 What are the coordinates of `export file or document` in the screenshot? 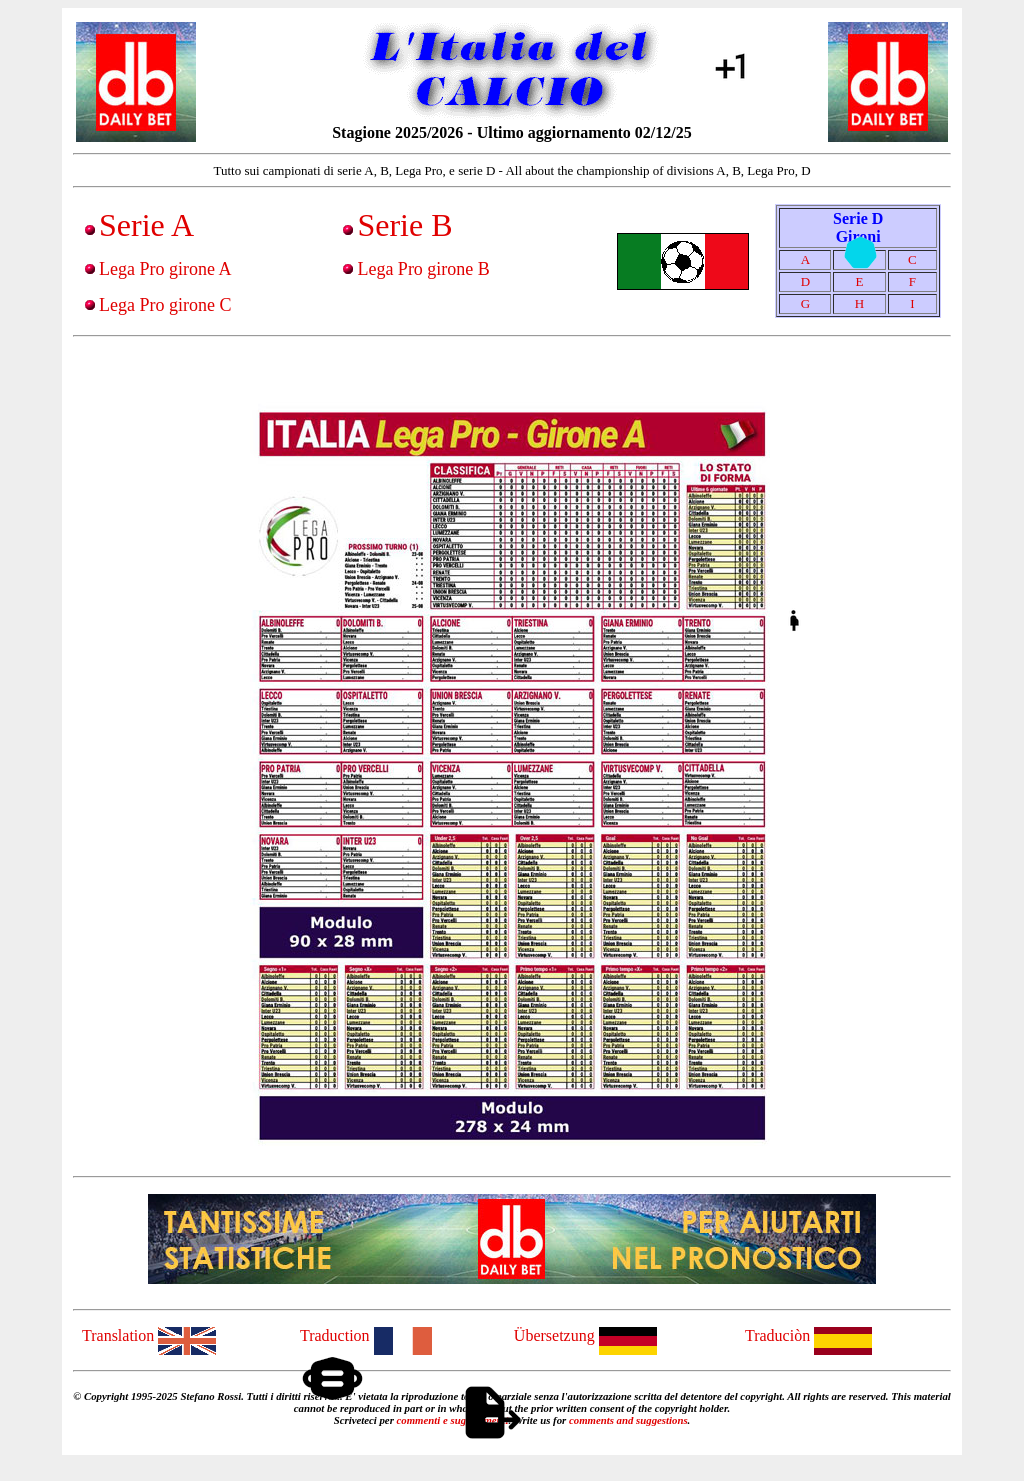 It's located at (491, 1412).